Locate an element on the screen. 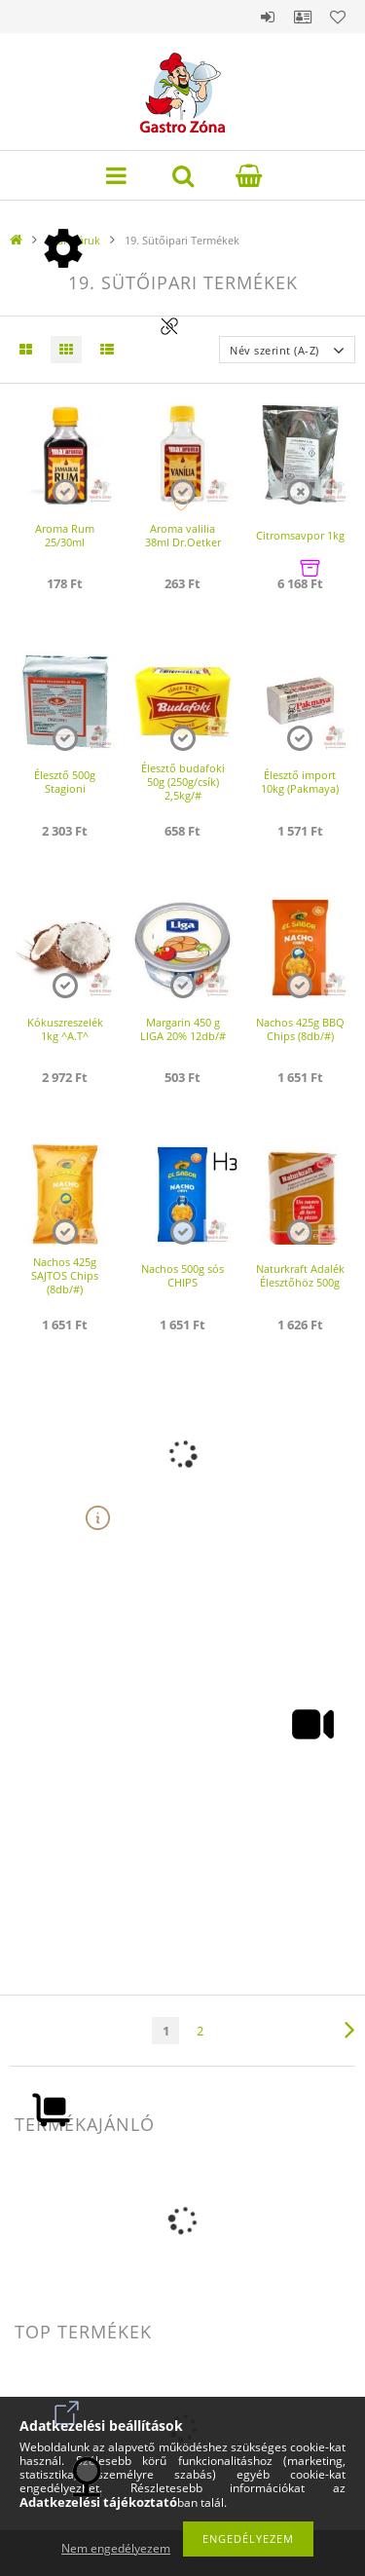 The height and width of the screenshot is (2576, 365). open link in new window or tab is located at coordinates (66, 2412).